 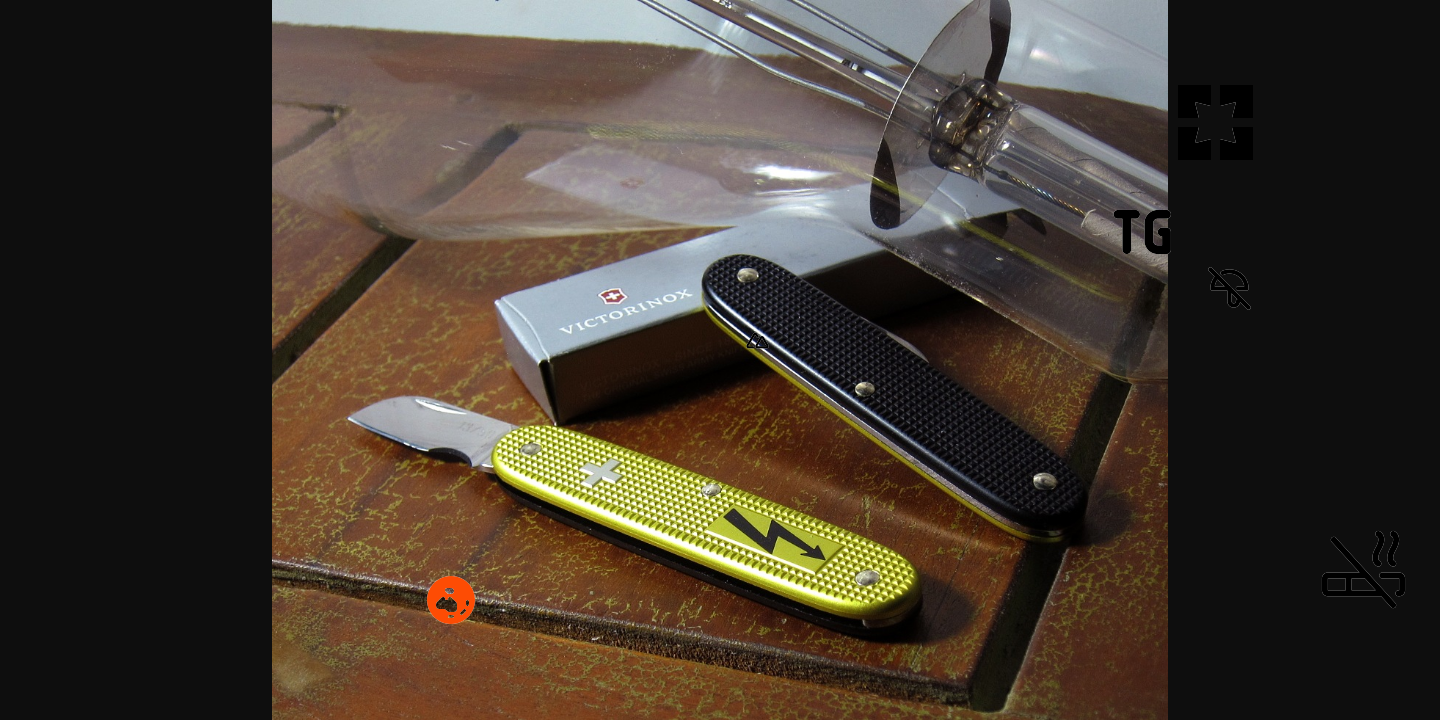 I want to click on nuxt.js framework logo, so click(x=757, y=340).